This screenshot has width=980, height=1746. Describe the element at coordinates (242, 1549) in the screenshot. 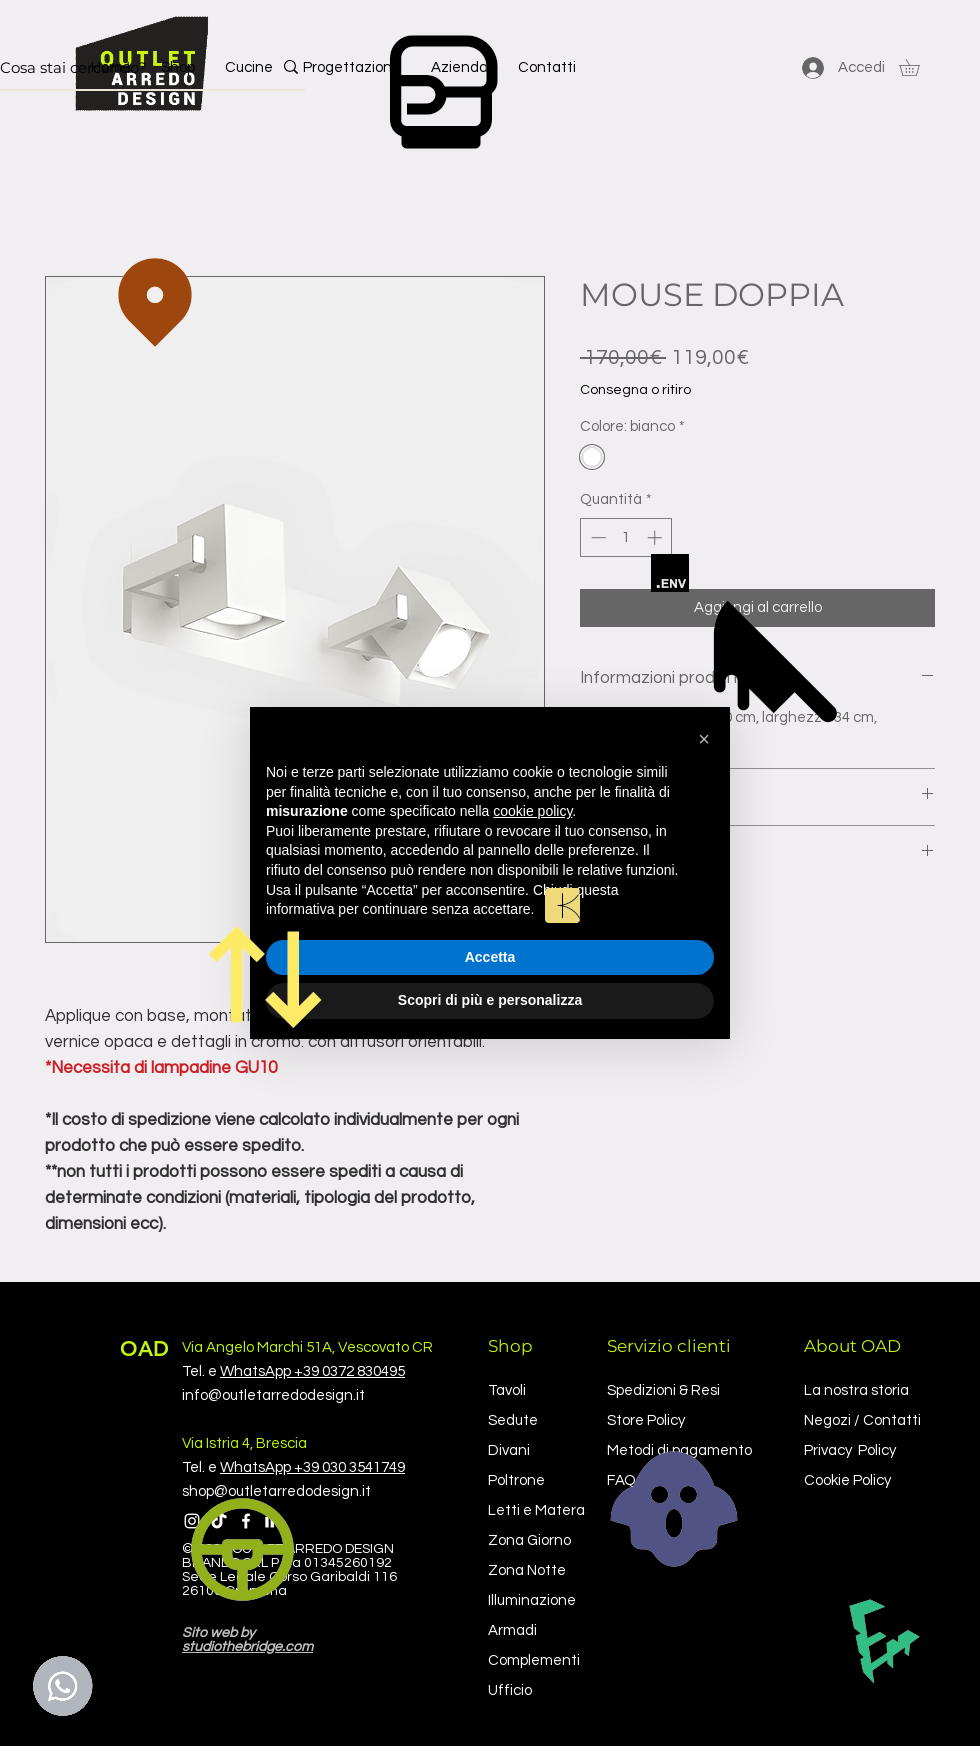

I see `access driving or navigation mode` at that location.